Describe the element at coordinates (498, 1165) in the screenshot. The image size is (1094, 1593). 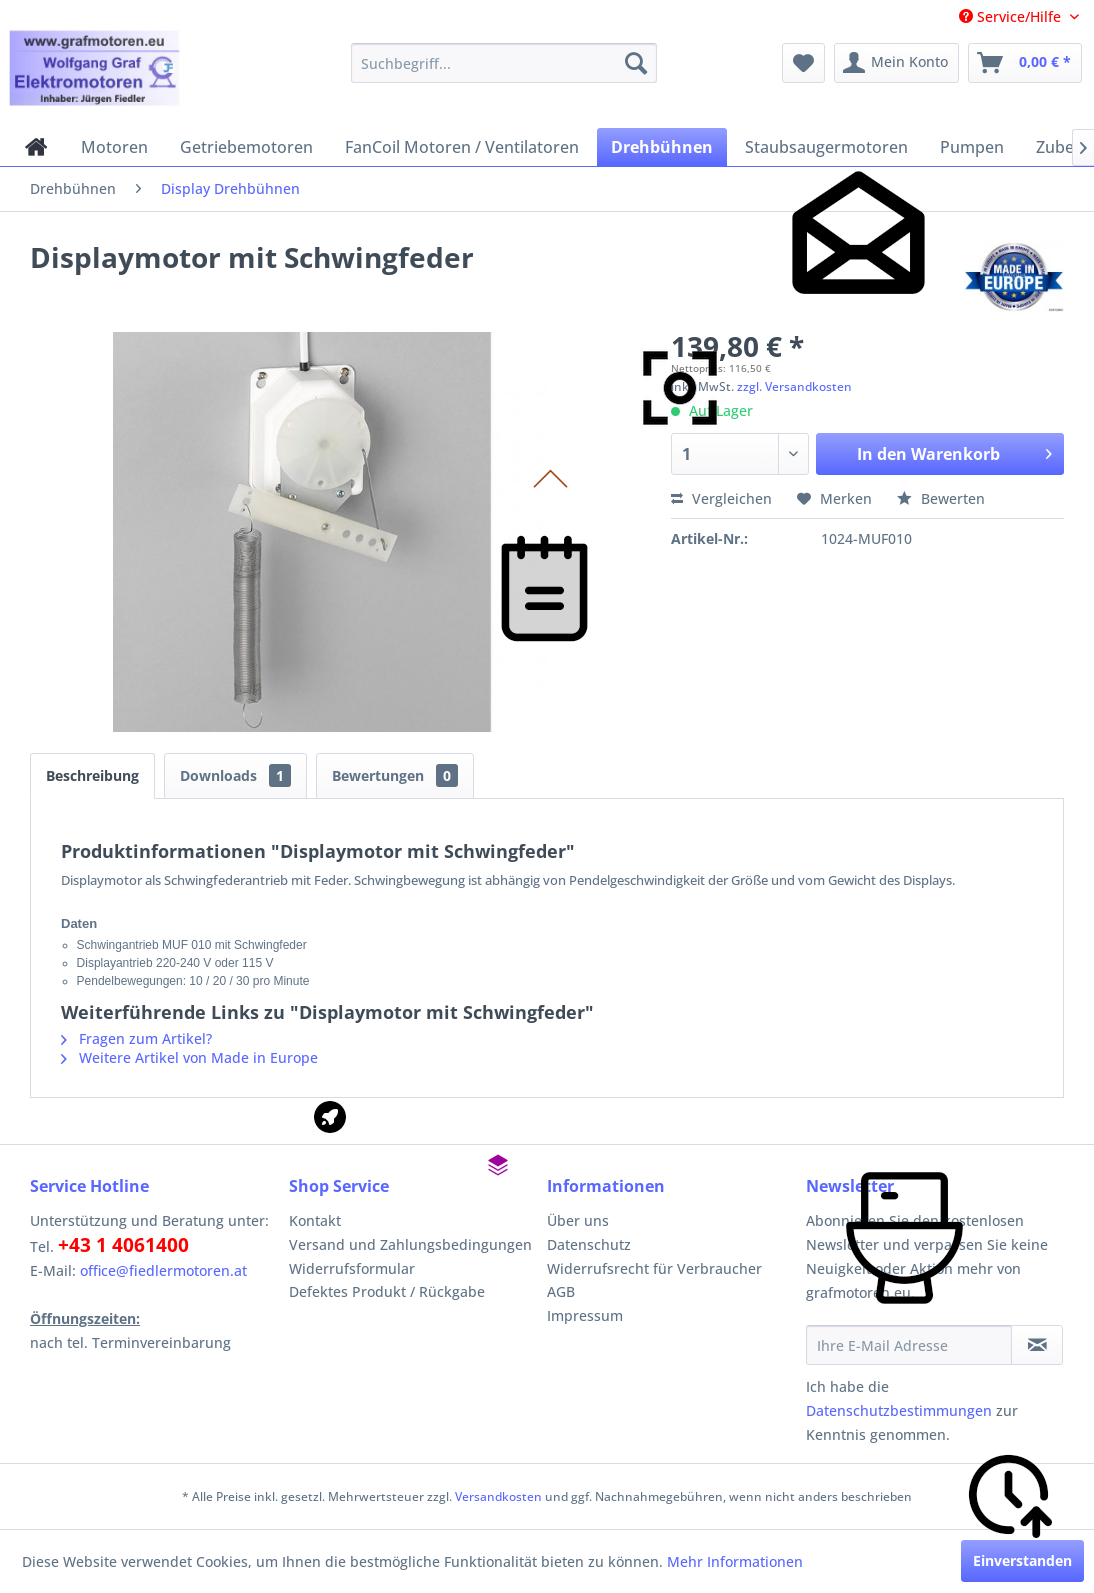
I see `view layers or stacked content` at that location.